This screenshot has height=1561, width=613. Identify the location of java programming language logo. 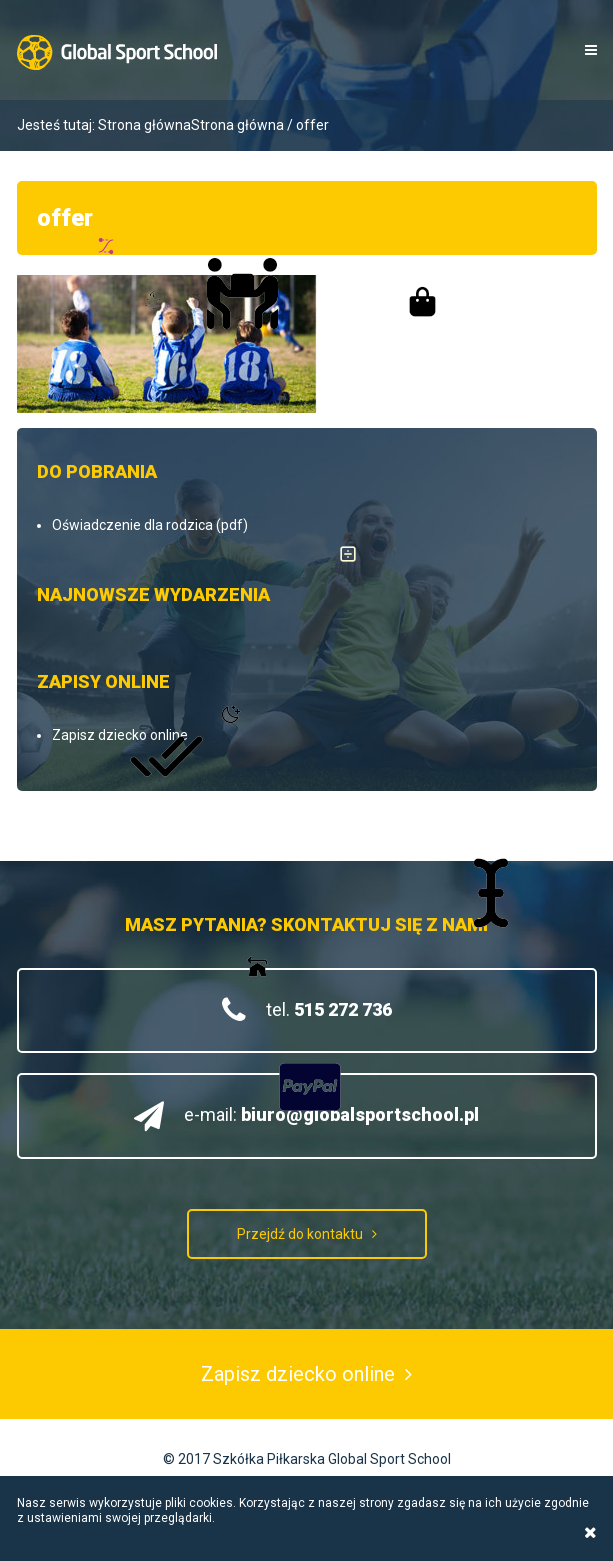
(152, 297).